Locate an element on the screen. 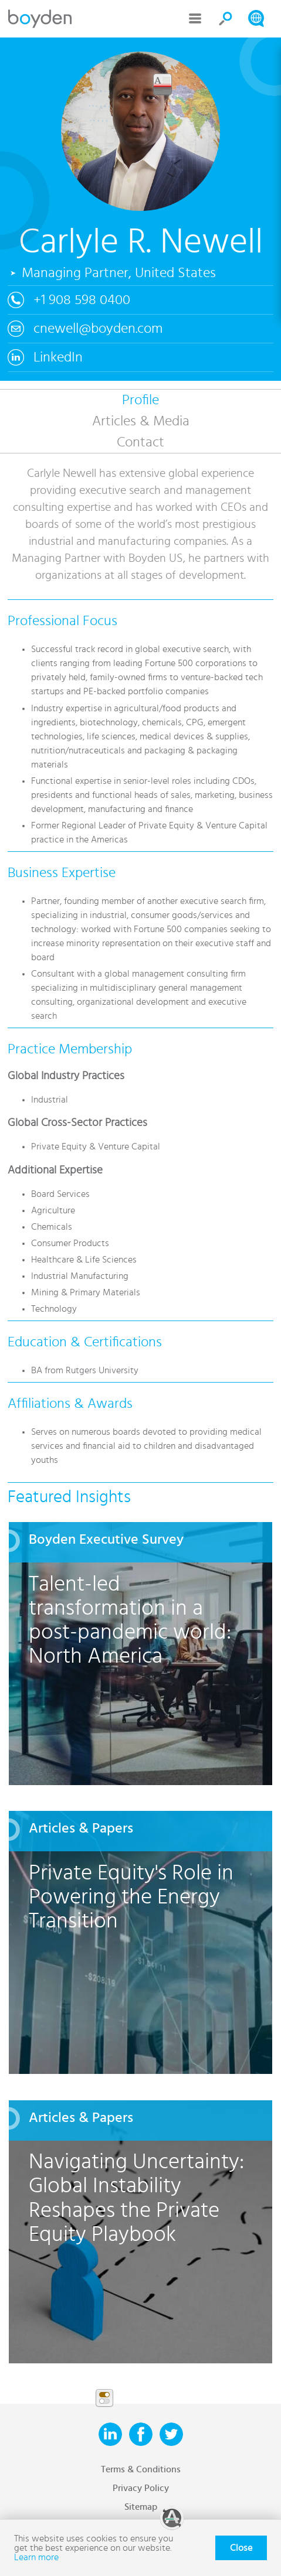 This screenshot has width=281, height=2576. open the software update manager is located at coordinates (172, 2518).